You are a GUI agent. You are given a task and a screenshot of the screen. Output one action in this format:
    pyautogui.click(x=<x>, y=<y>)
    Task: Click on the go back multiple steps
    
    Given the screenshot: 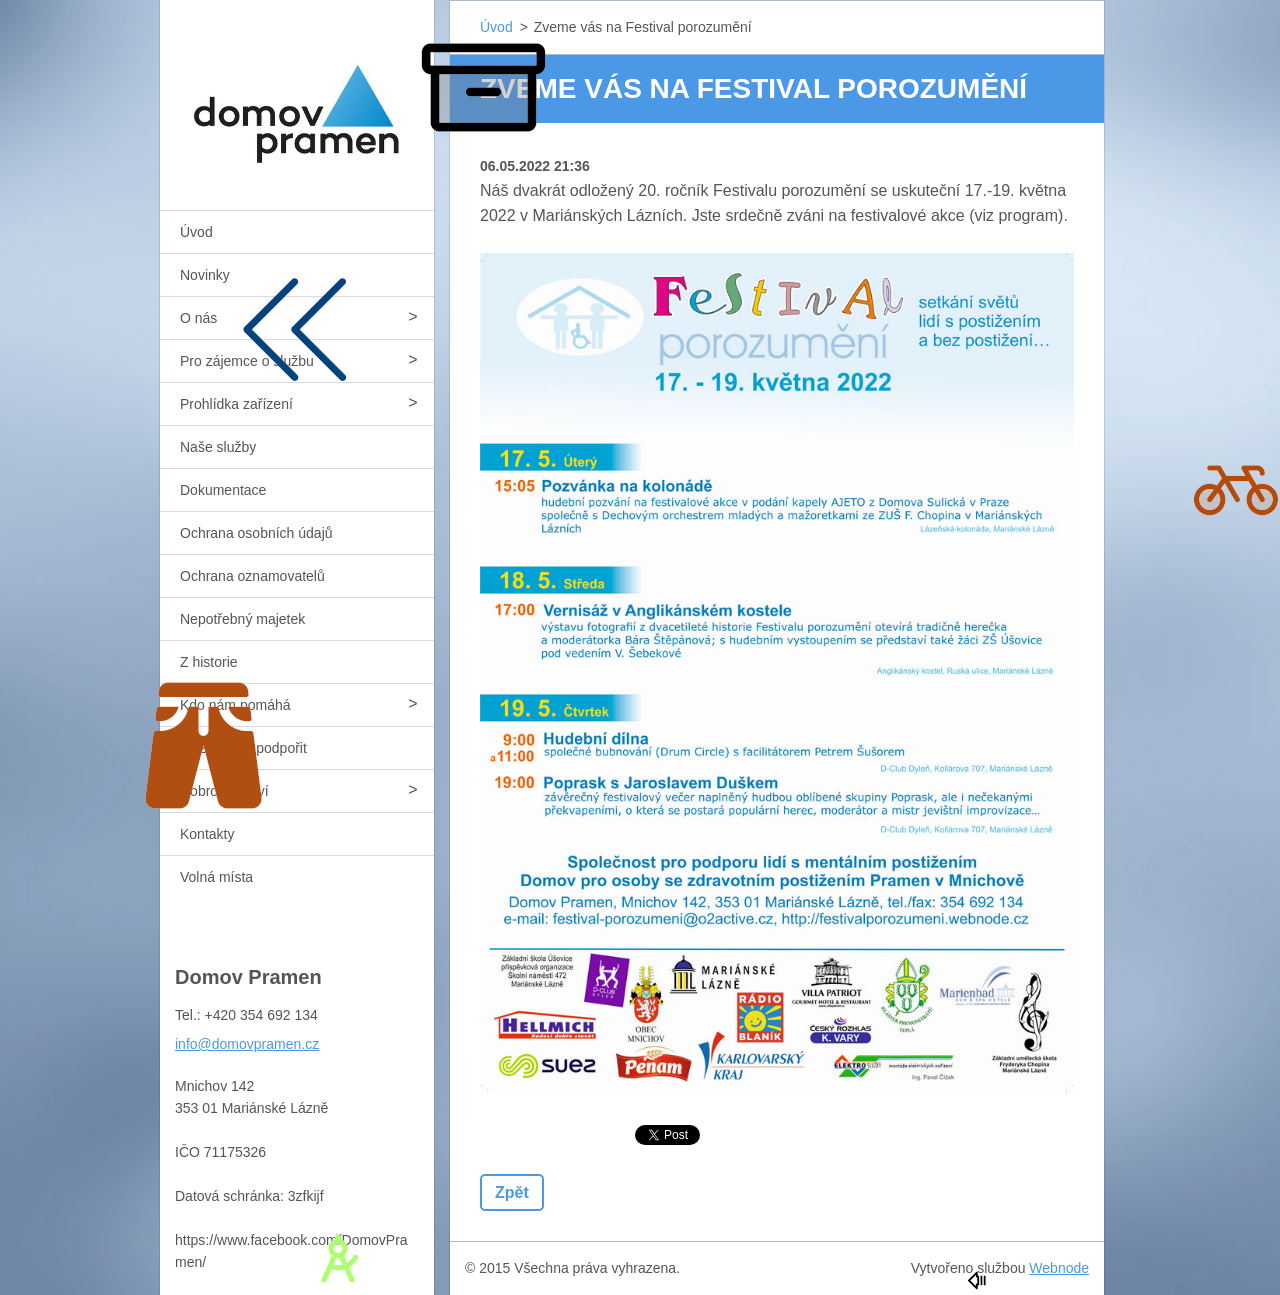 What is the action you would take?
    pyautogui.click(x=977, y=1280)
    